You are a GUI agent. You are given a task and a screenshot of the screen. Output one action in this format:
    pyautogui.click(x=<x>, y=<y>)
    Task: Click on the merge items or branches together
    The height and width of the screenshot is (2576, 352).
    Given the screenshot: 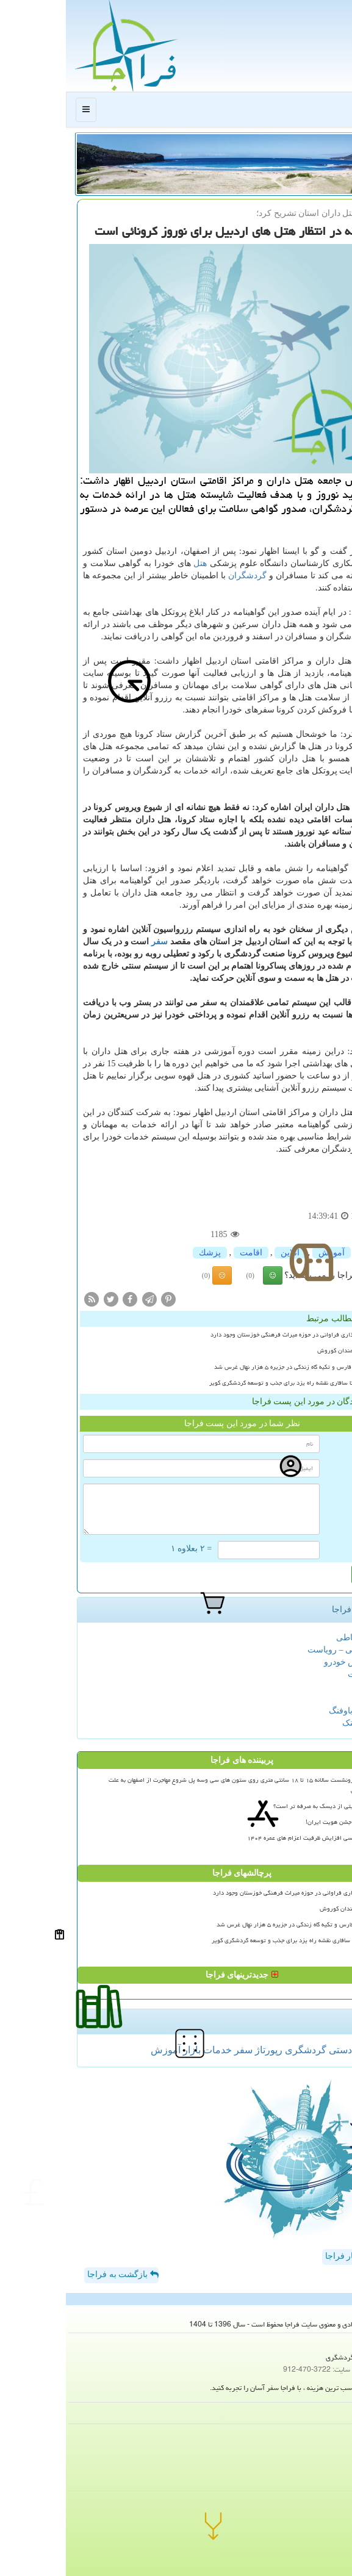 What is the action you would take?
    pyautogui.click(x=213, y=2525)
    